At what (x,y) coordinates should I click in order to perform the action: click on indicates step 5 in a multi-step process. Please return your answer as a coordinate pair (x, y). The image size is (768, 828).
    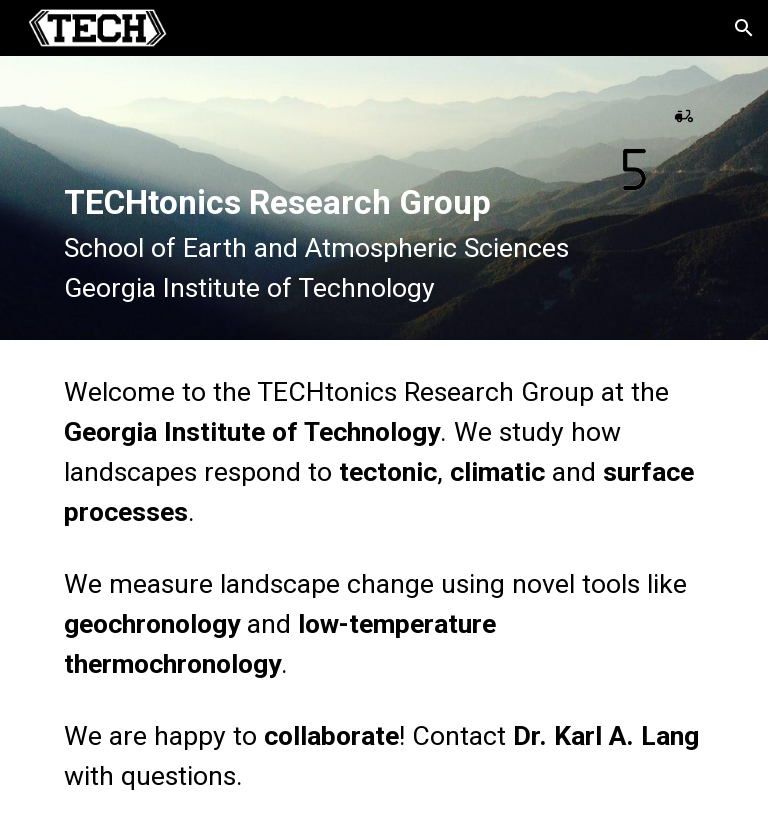
    Looking at the image, I should click on (634, 169).